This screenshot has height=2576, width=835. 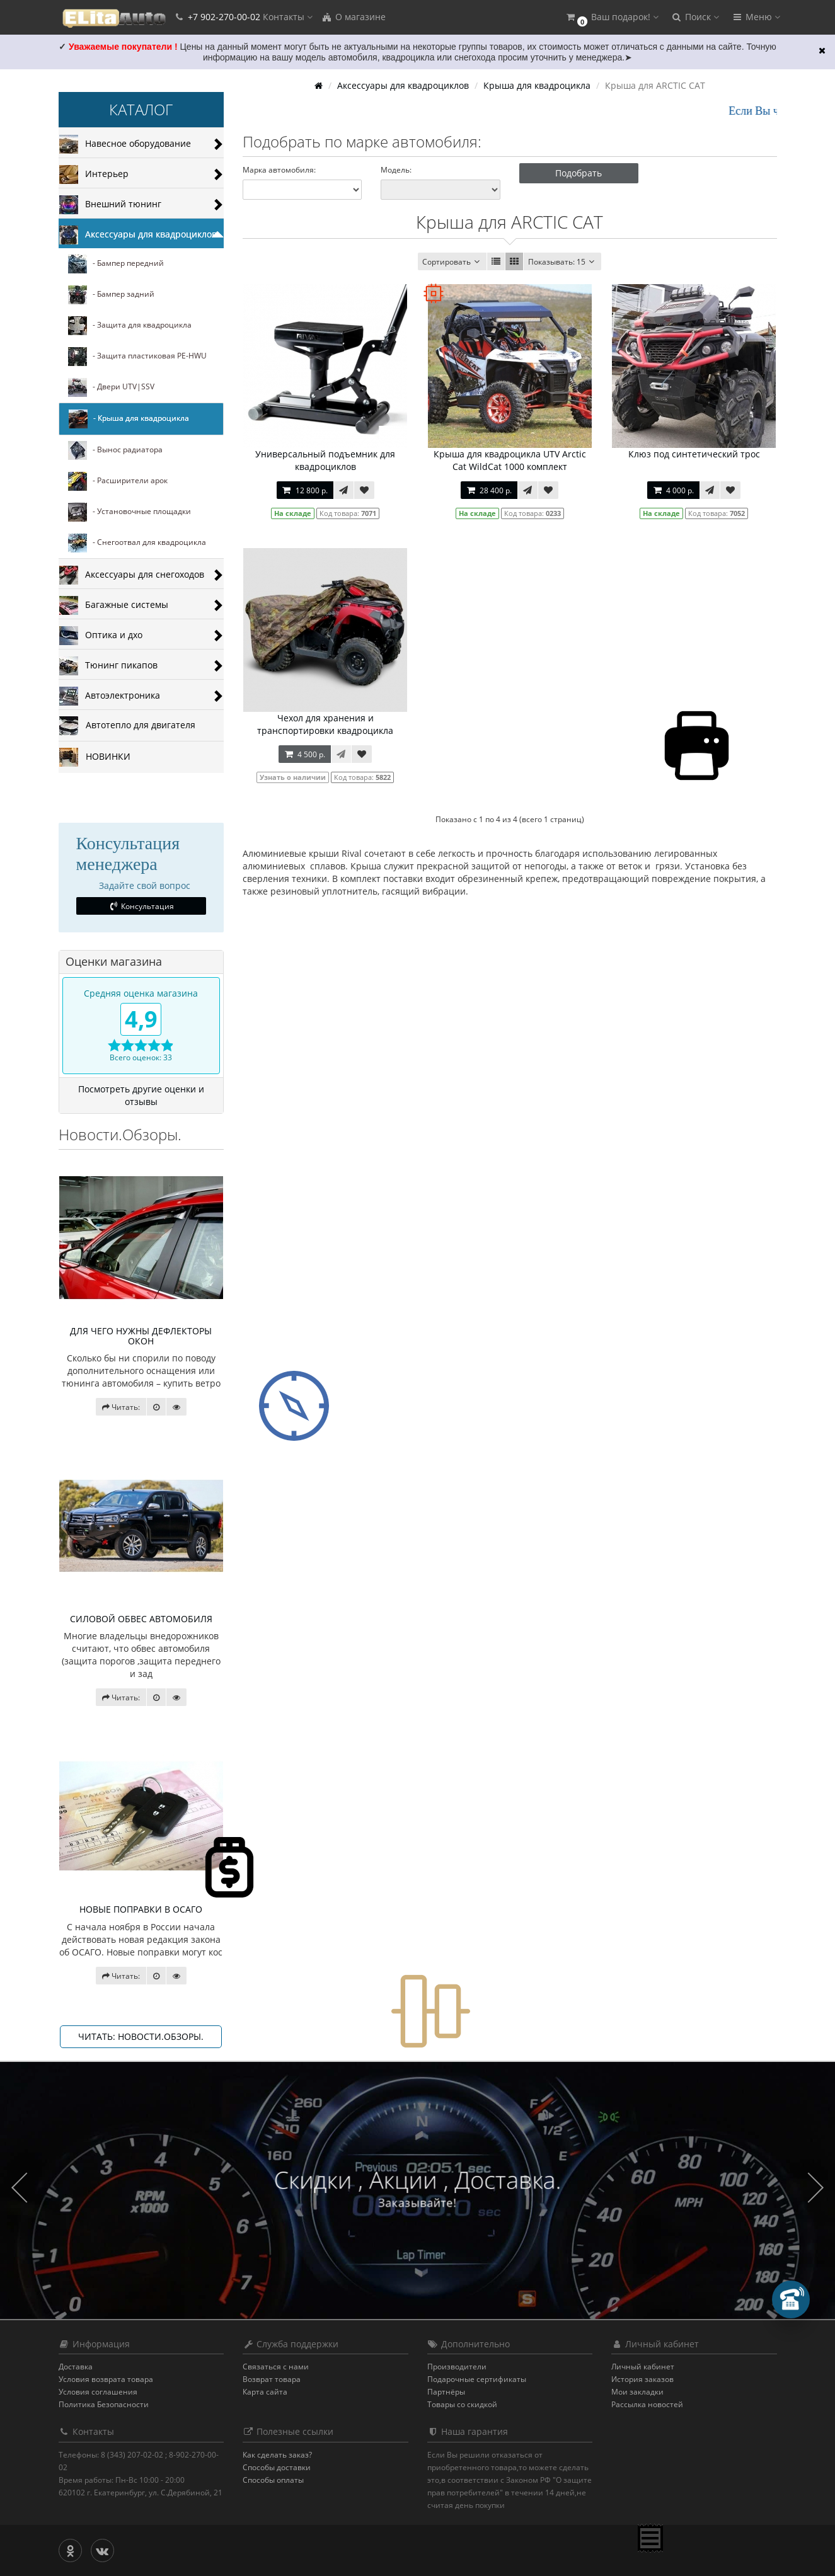 What do you see at coordinates (229, 1867) in the screenshot?
I see `send a tip or donation` at bounding box center [229, 1867].